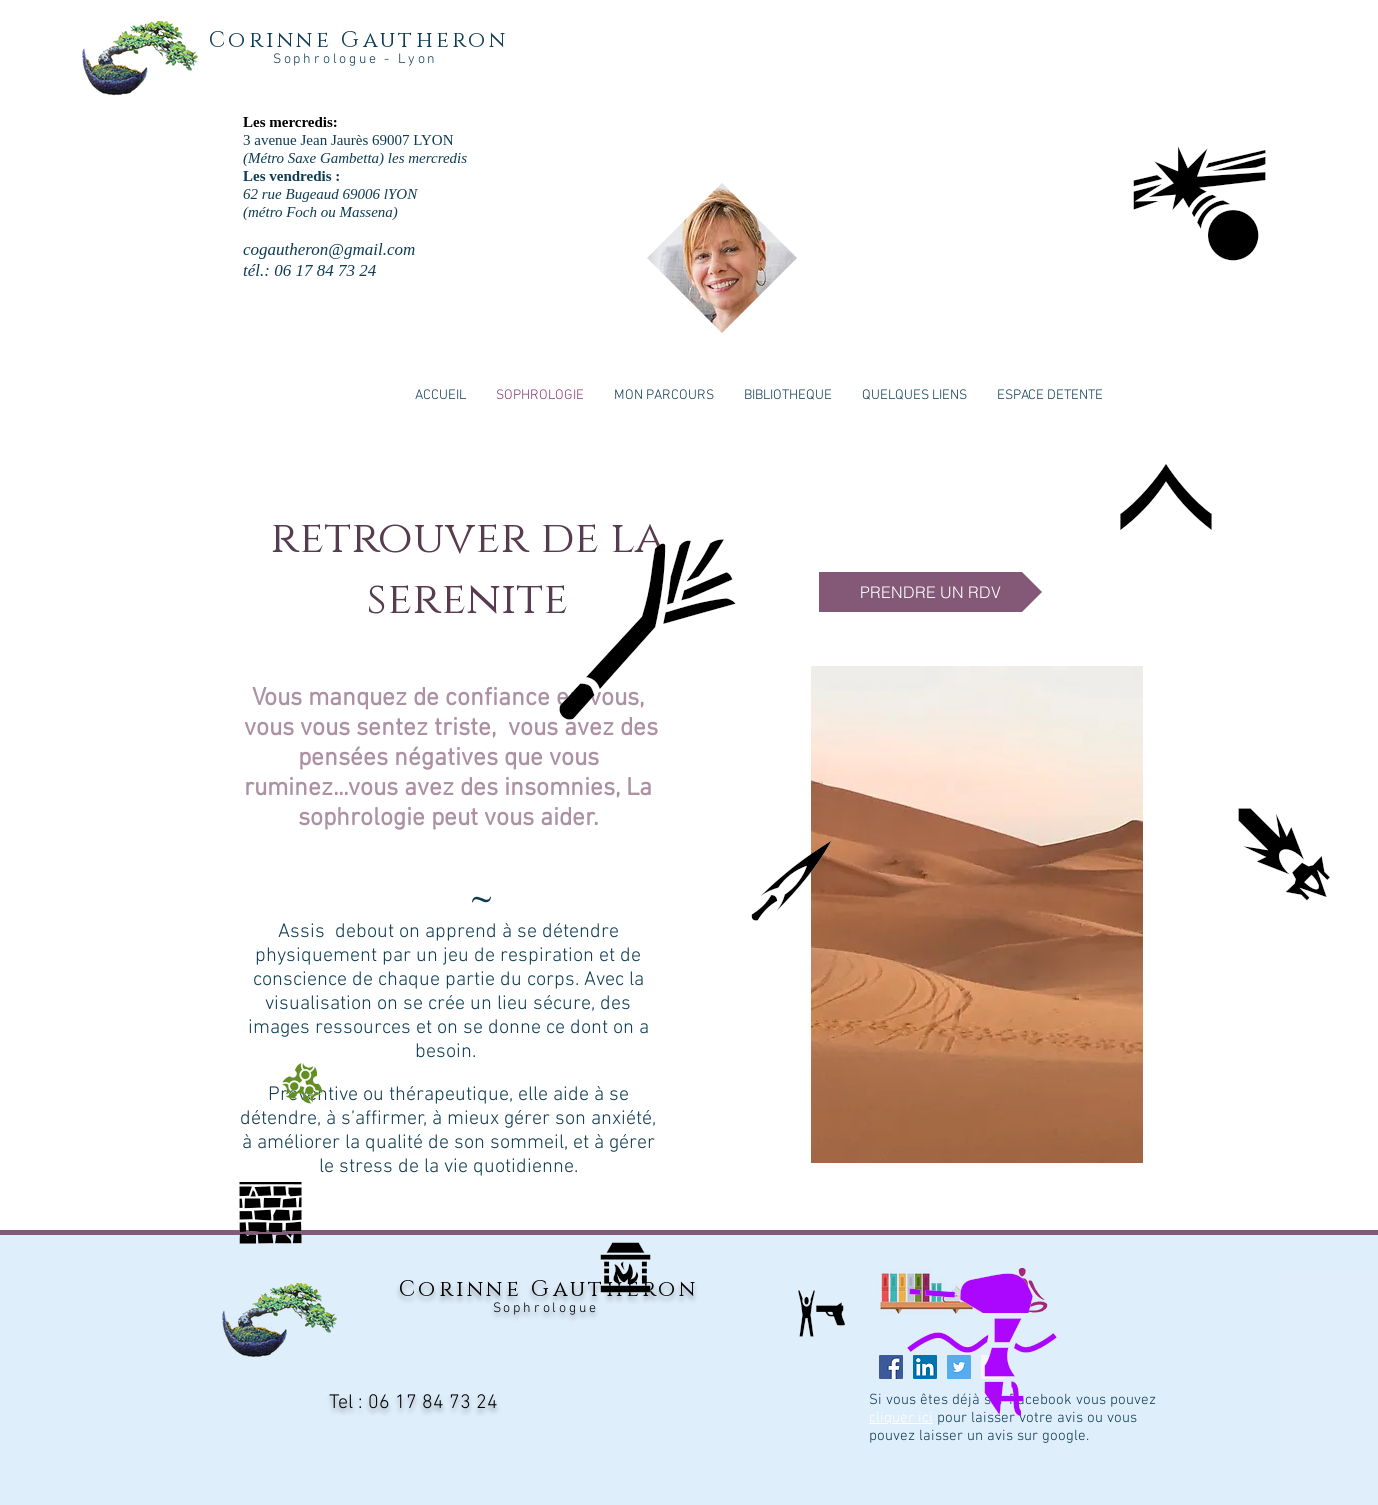 Image resolution: width=1378 pixels, height=1505 pixels. Describe the element at coordinates (792, 880) in the screenshot. I see `equip energy sword weapon` at that location.